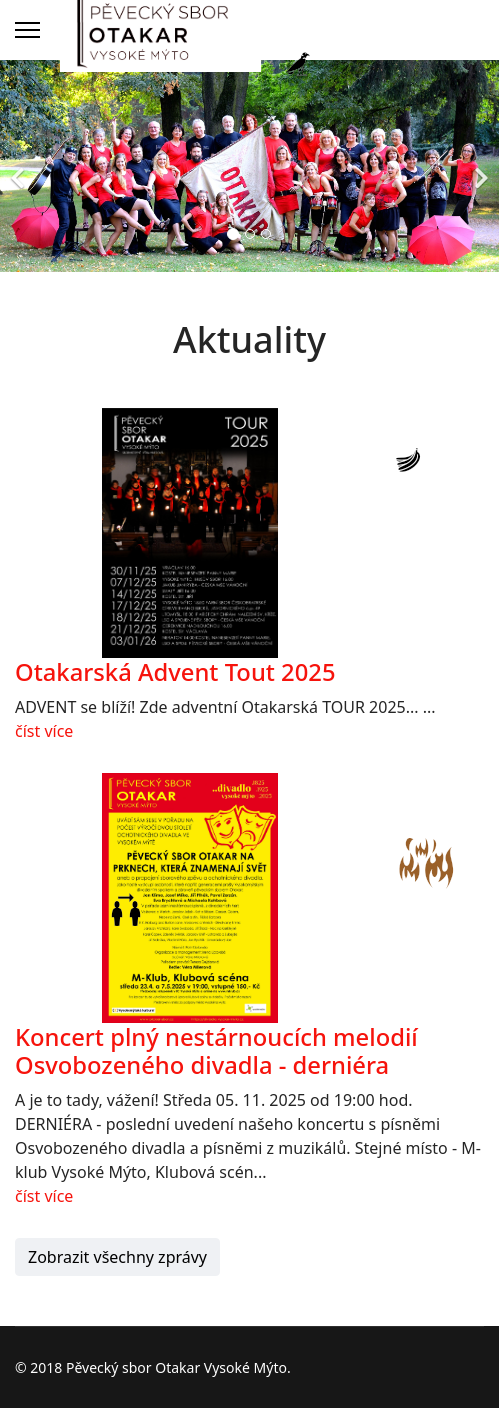 Image resolution: width=499 pixels, height=1408 pixels. Describe the element at coordinates (126, 910) in the screenshot. I see `skip to the next player's turn` at that location.